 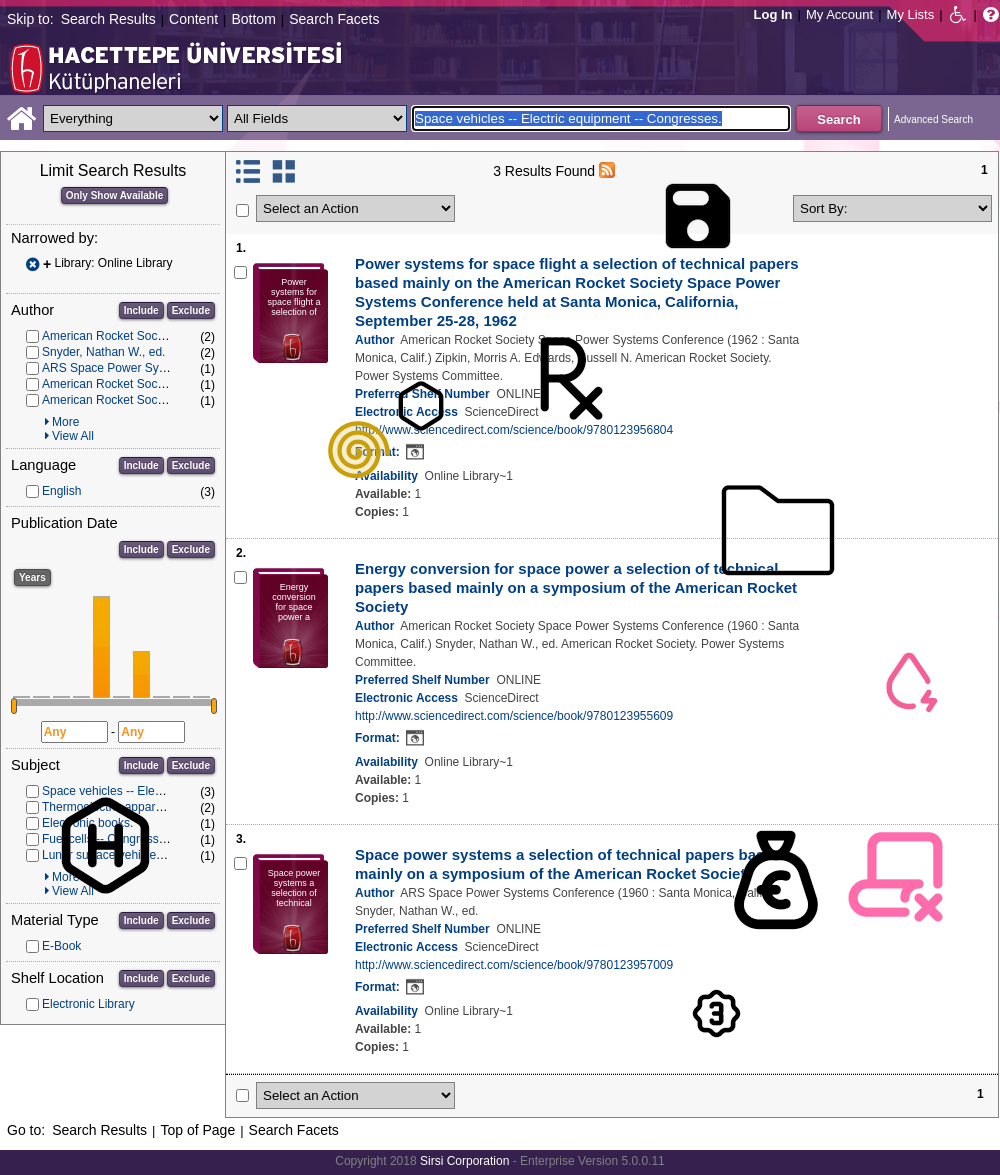 I want to click on view prescription details, so click(x=569, y=378).